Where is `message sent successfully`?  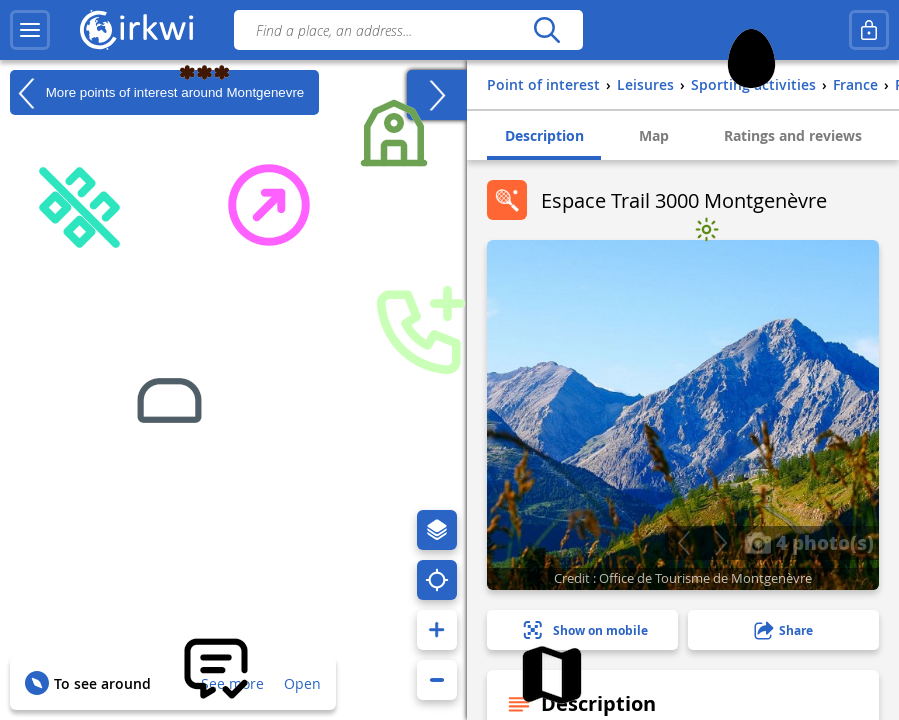
message sent successfully is located at coordinates (216, 667).